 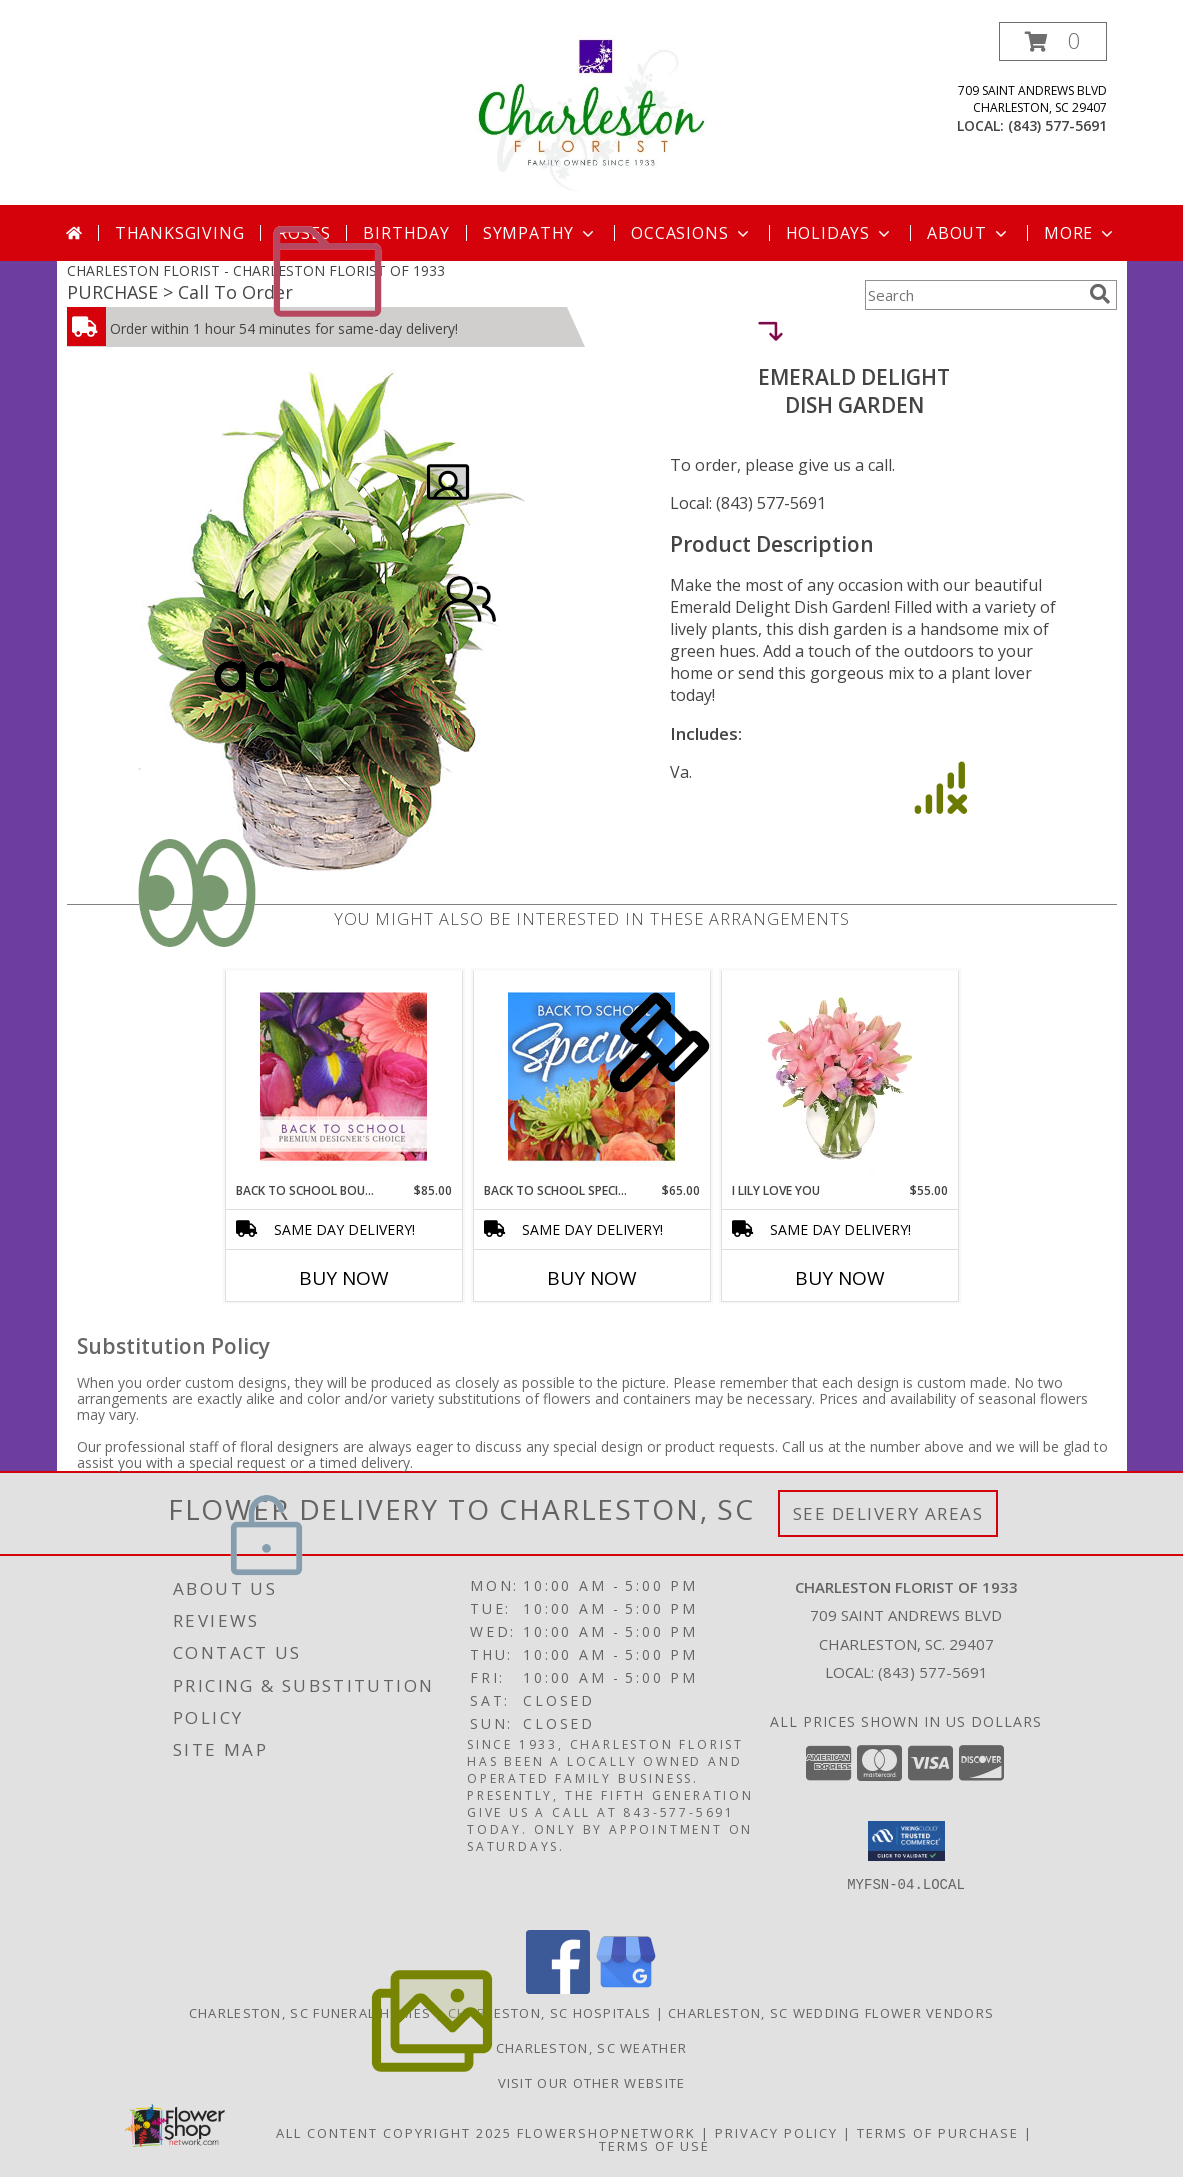 What do you see at coordinates (266, 1539) in the screenshot?
I see `unlock this item or content` at bounding box center [266, 1539].